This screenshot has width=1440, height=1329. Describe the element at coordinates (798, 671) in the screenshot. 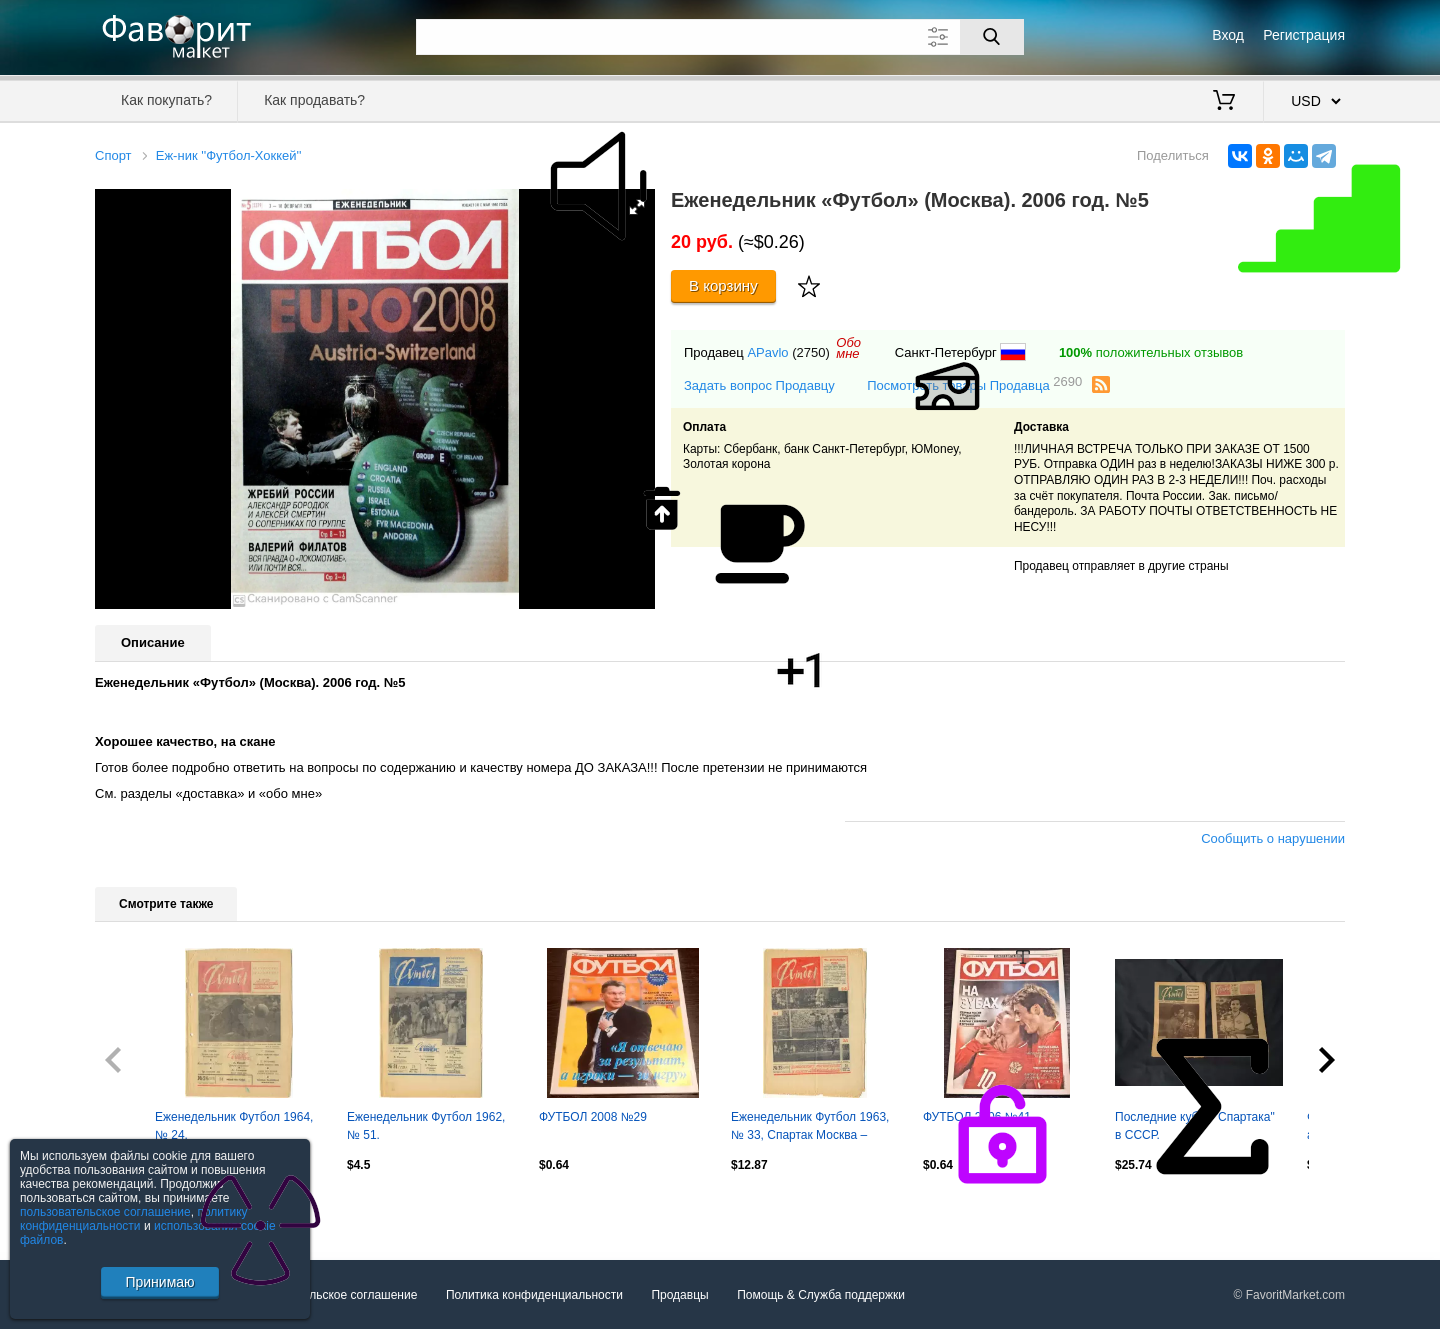

I see `increase exposure by one stop` at that location.